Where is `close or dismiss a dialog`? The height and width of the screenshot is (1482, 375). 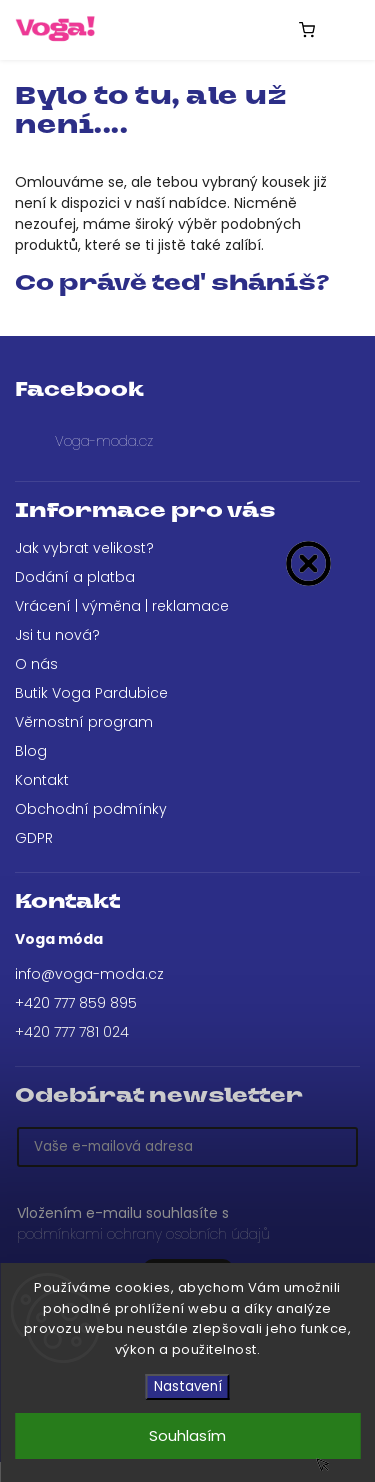 close or dismiss a dialog is located at coordinates (308, 563).